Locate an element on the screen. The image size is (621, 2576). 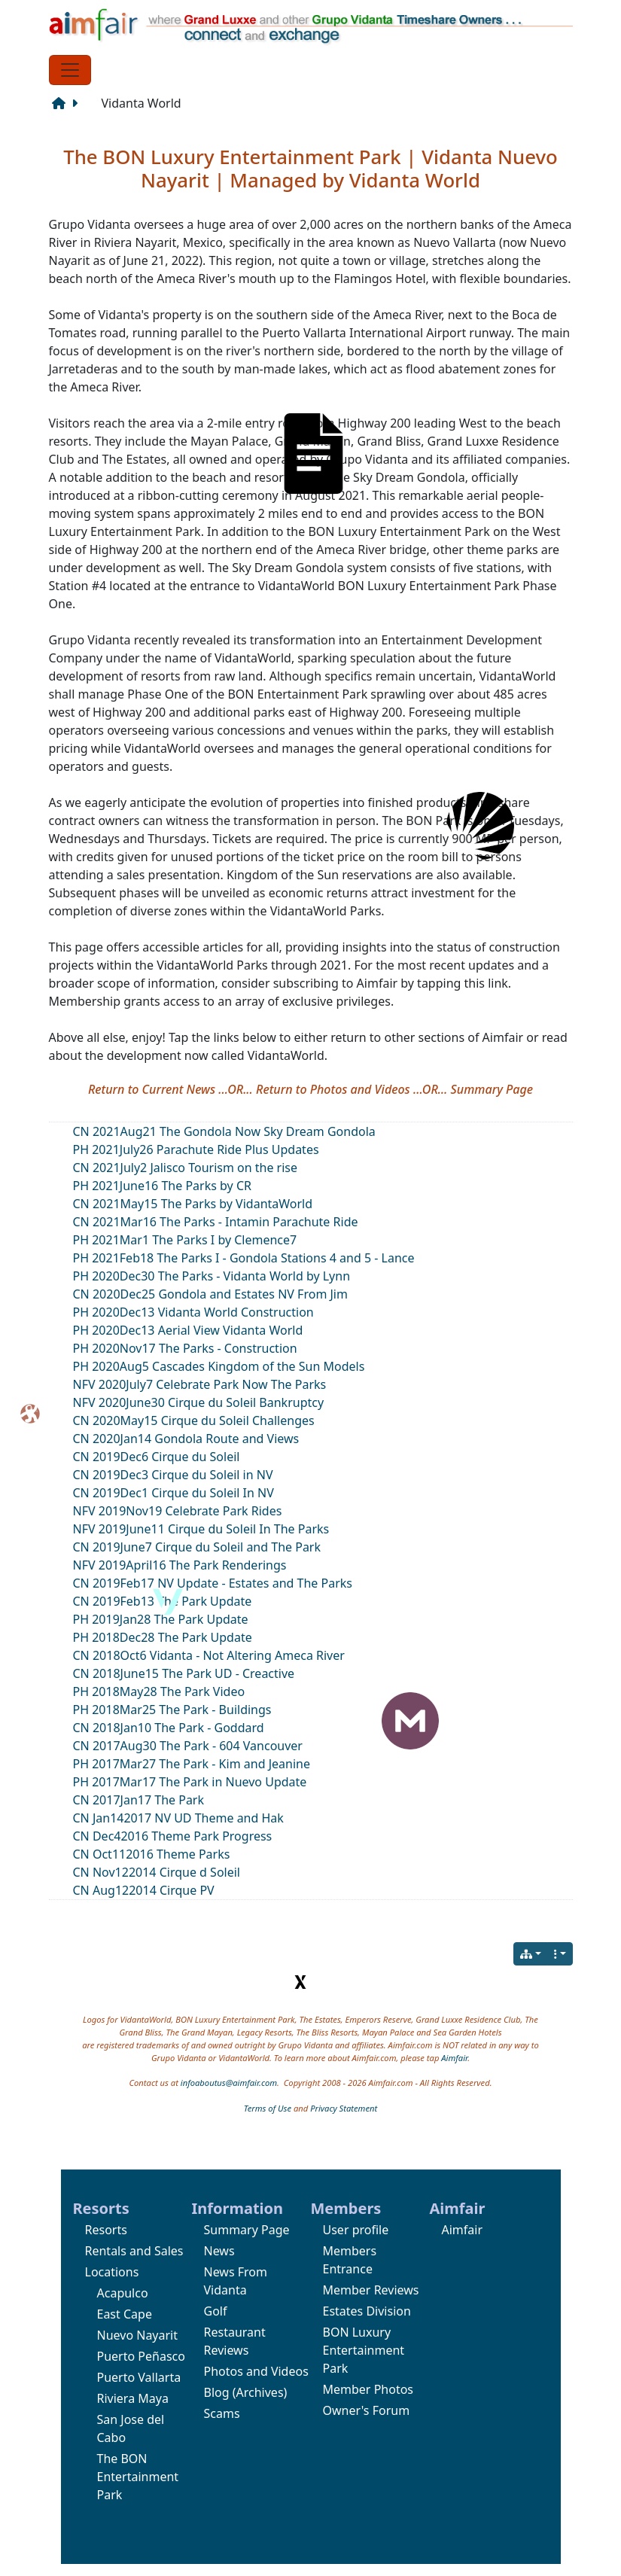
open the Odysee app is located at coordinates (30, 1414).